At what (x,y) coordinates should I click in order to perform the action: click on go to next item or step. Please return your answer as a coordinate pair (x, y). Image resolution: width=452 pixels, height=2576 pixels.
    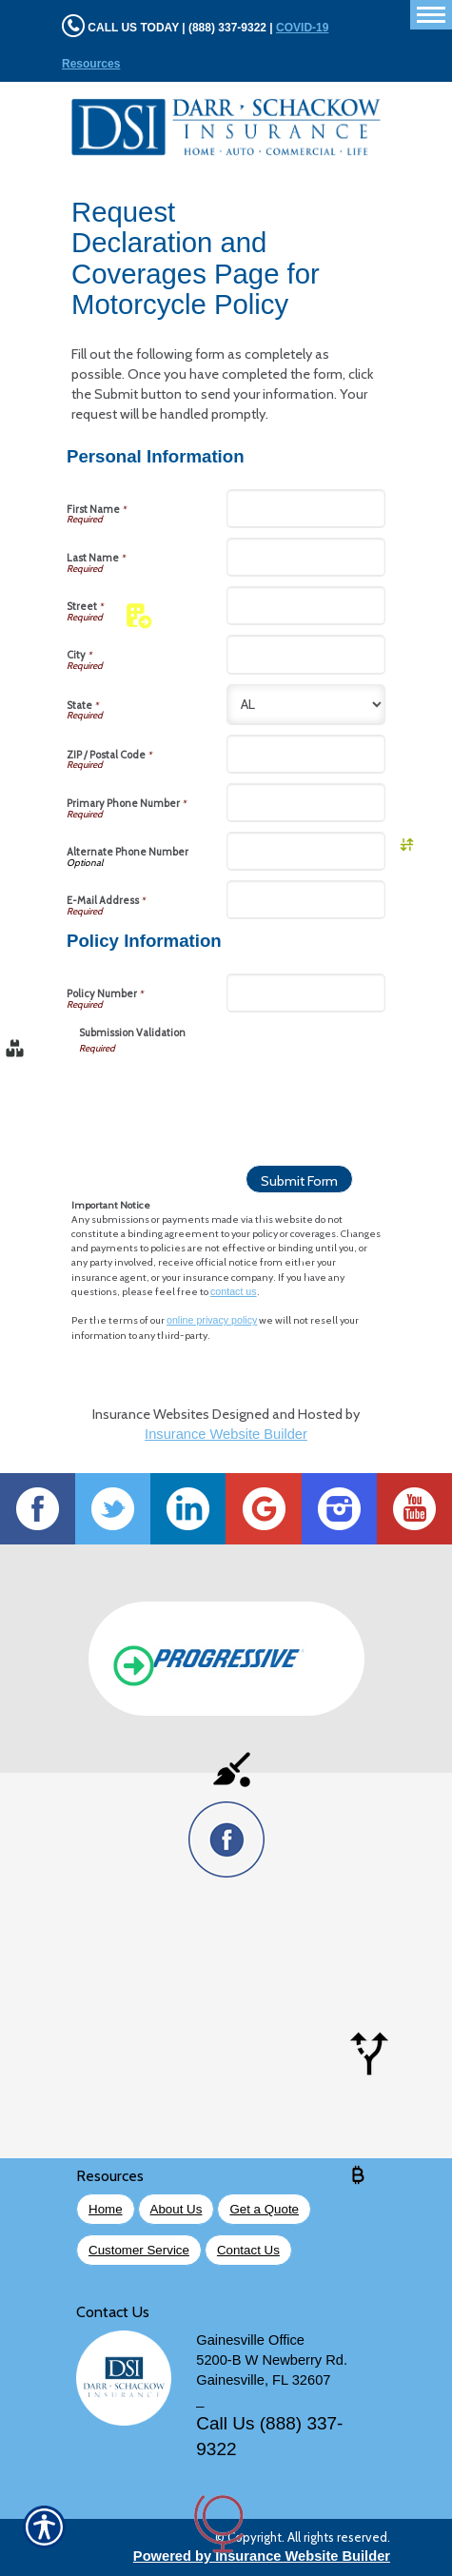
    Looking at the image, I should click on (133, 1665).